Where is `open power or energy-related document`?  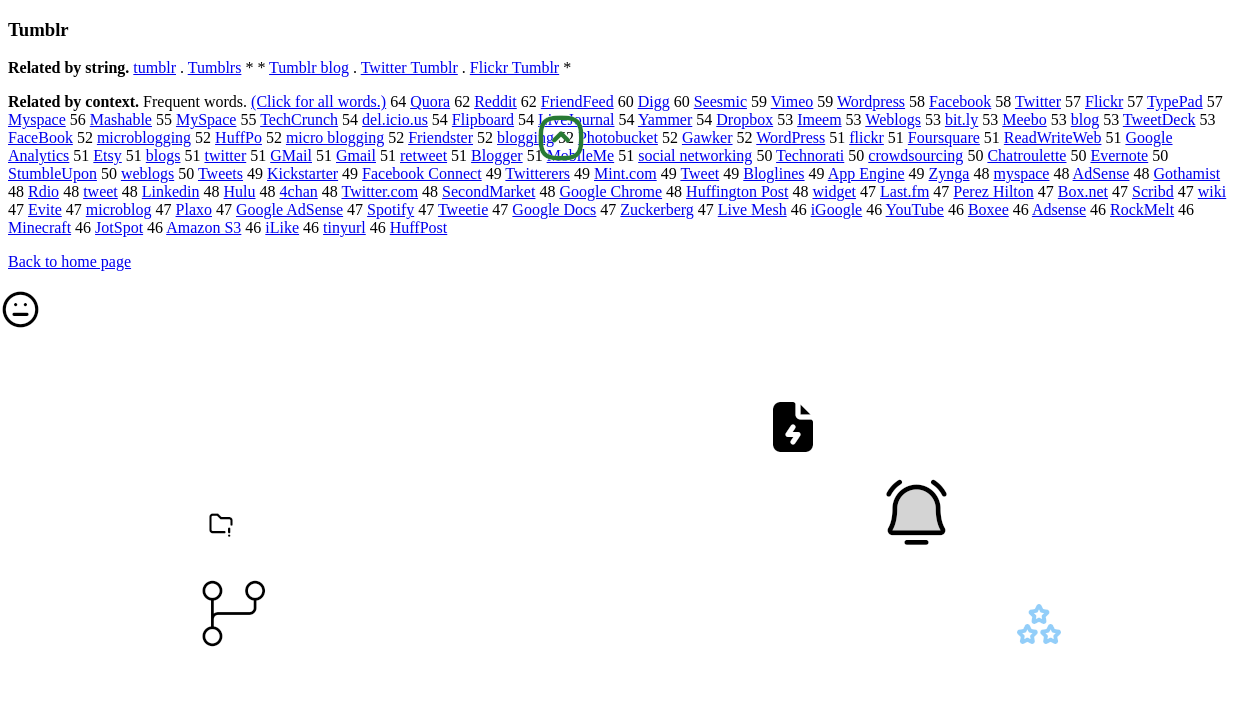 open power or energy-related document is located at coordinates (793, 427).